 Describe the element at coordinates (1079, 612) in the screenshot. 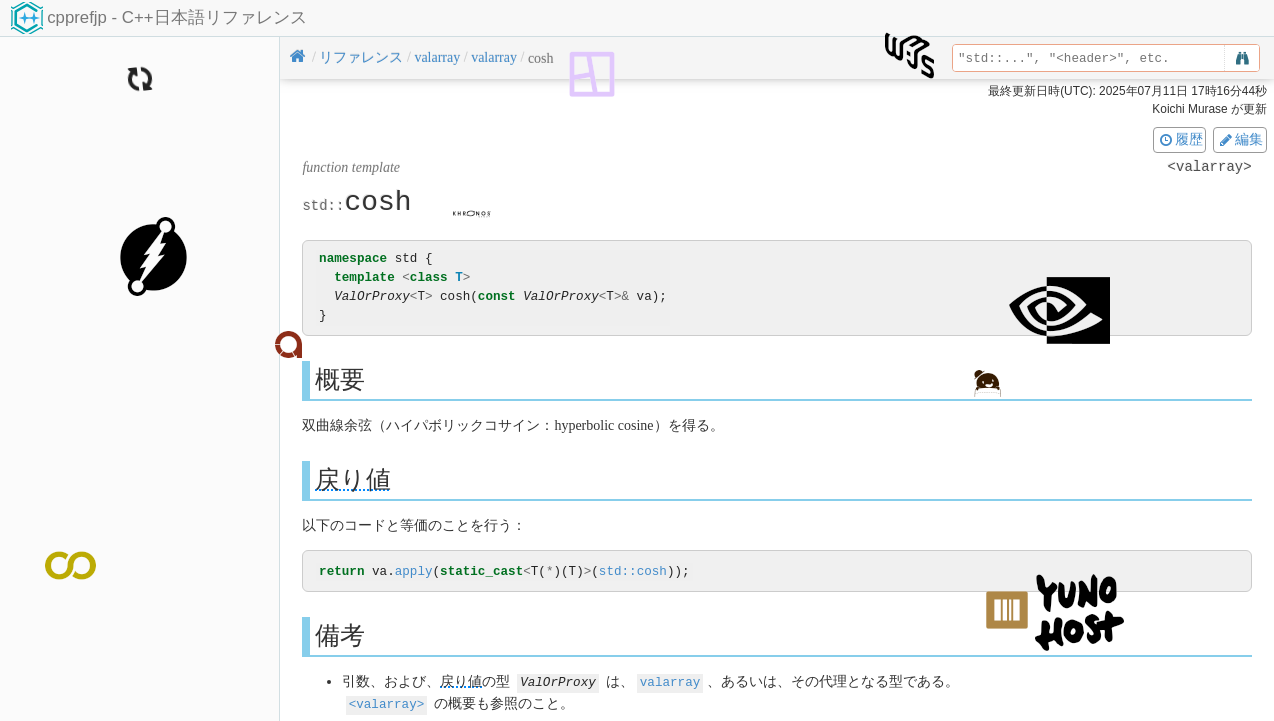

I see `yunohost self-hosting platform logo` at that location.